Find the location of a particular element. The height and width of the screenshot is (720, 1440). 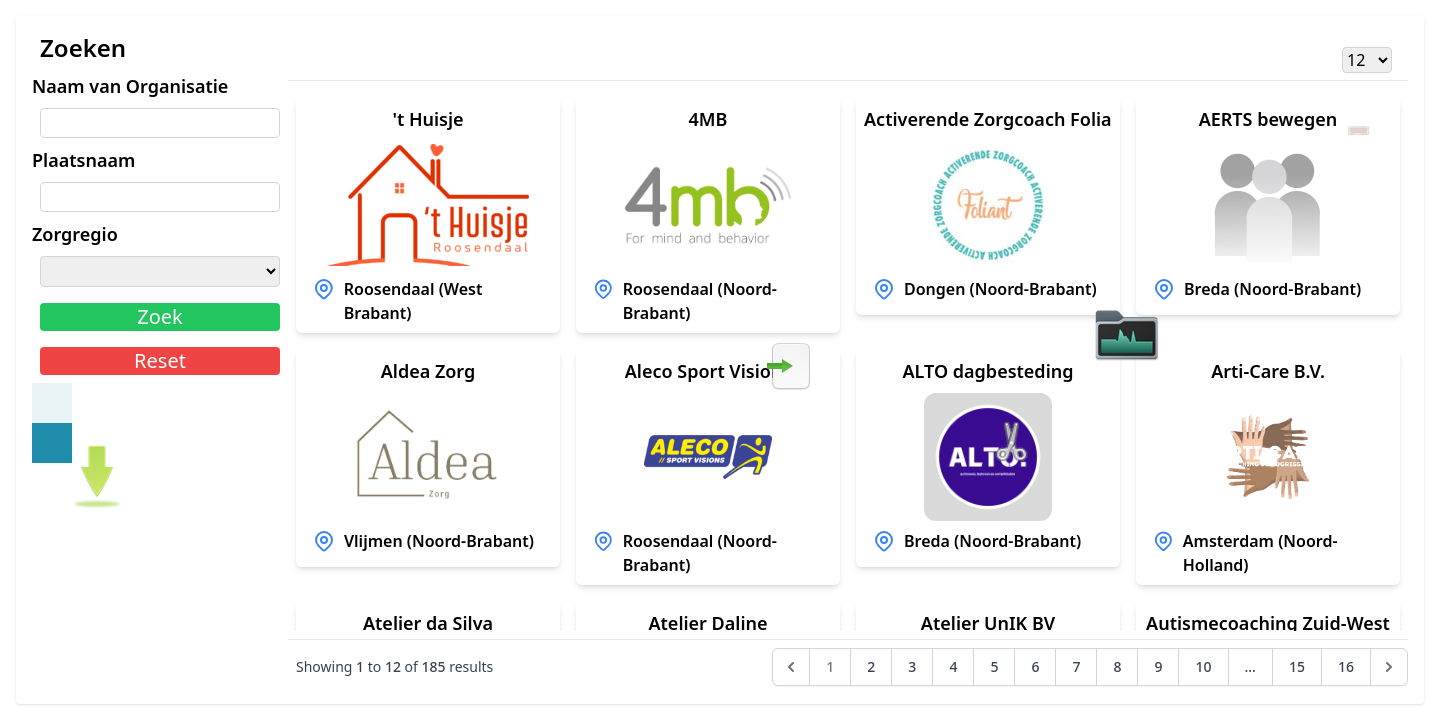

open system monitoring files is located at coordinates (1126, 336).